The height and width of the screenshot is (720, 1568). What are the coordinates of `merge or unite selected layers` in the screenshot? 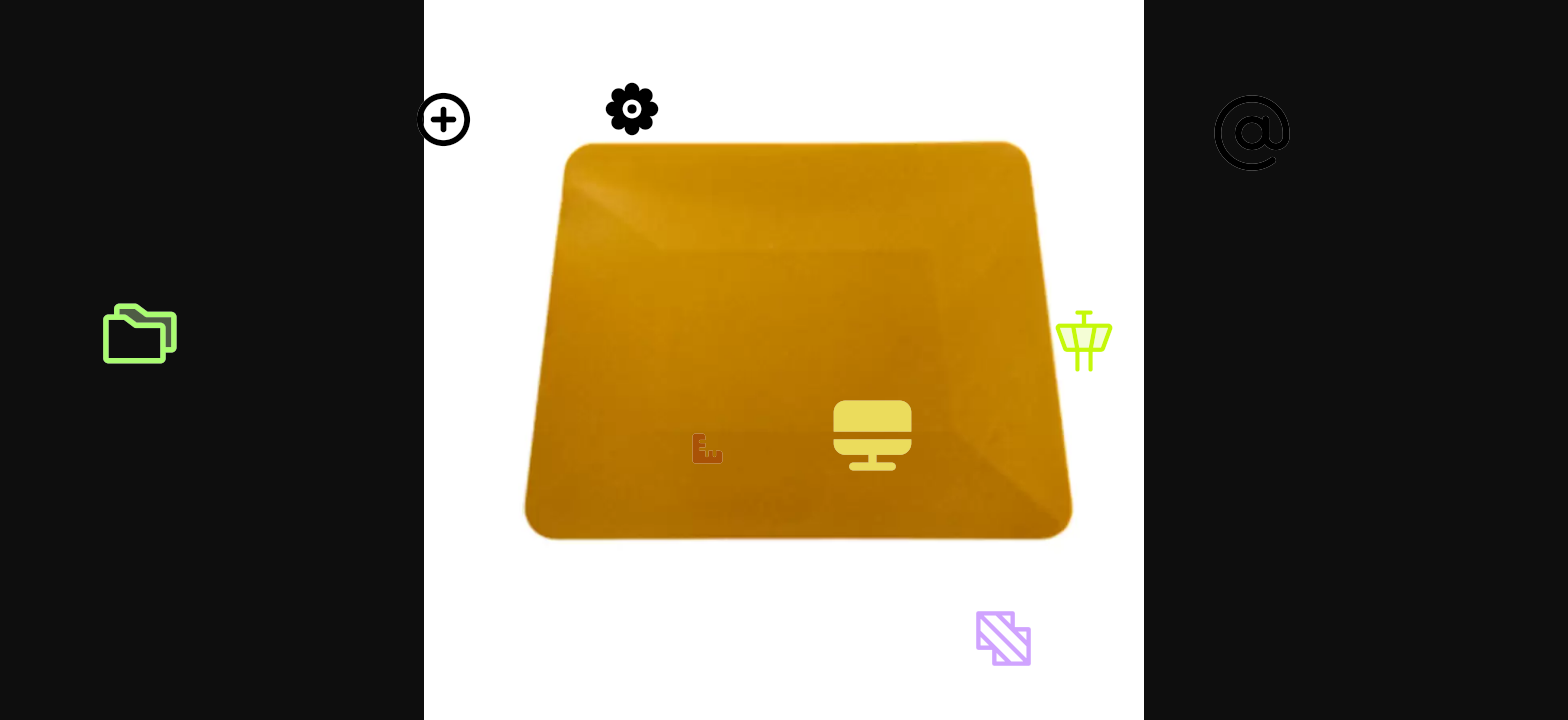 It's located at (1003, 638).